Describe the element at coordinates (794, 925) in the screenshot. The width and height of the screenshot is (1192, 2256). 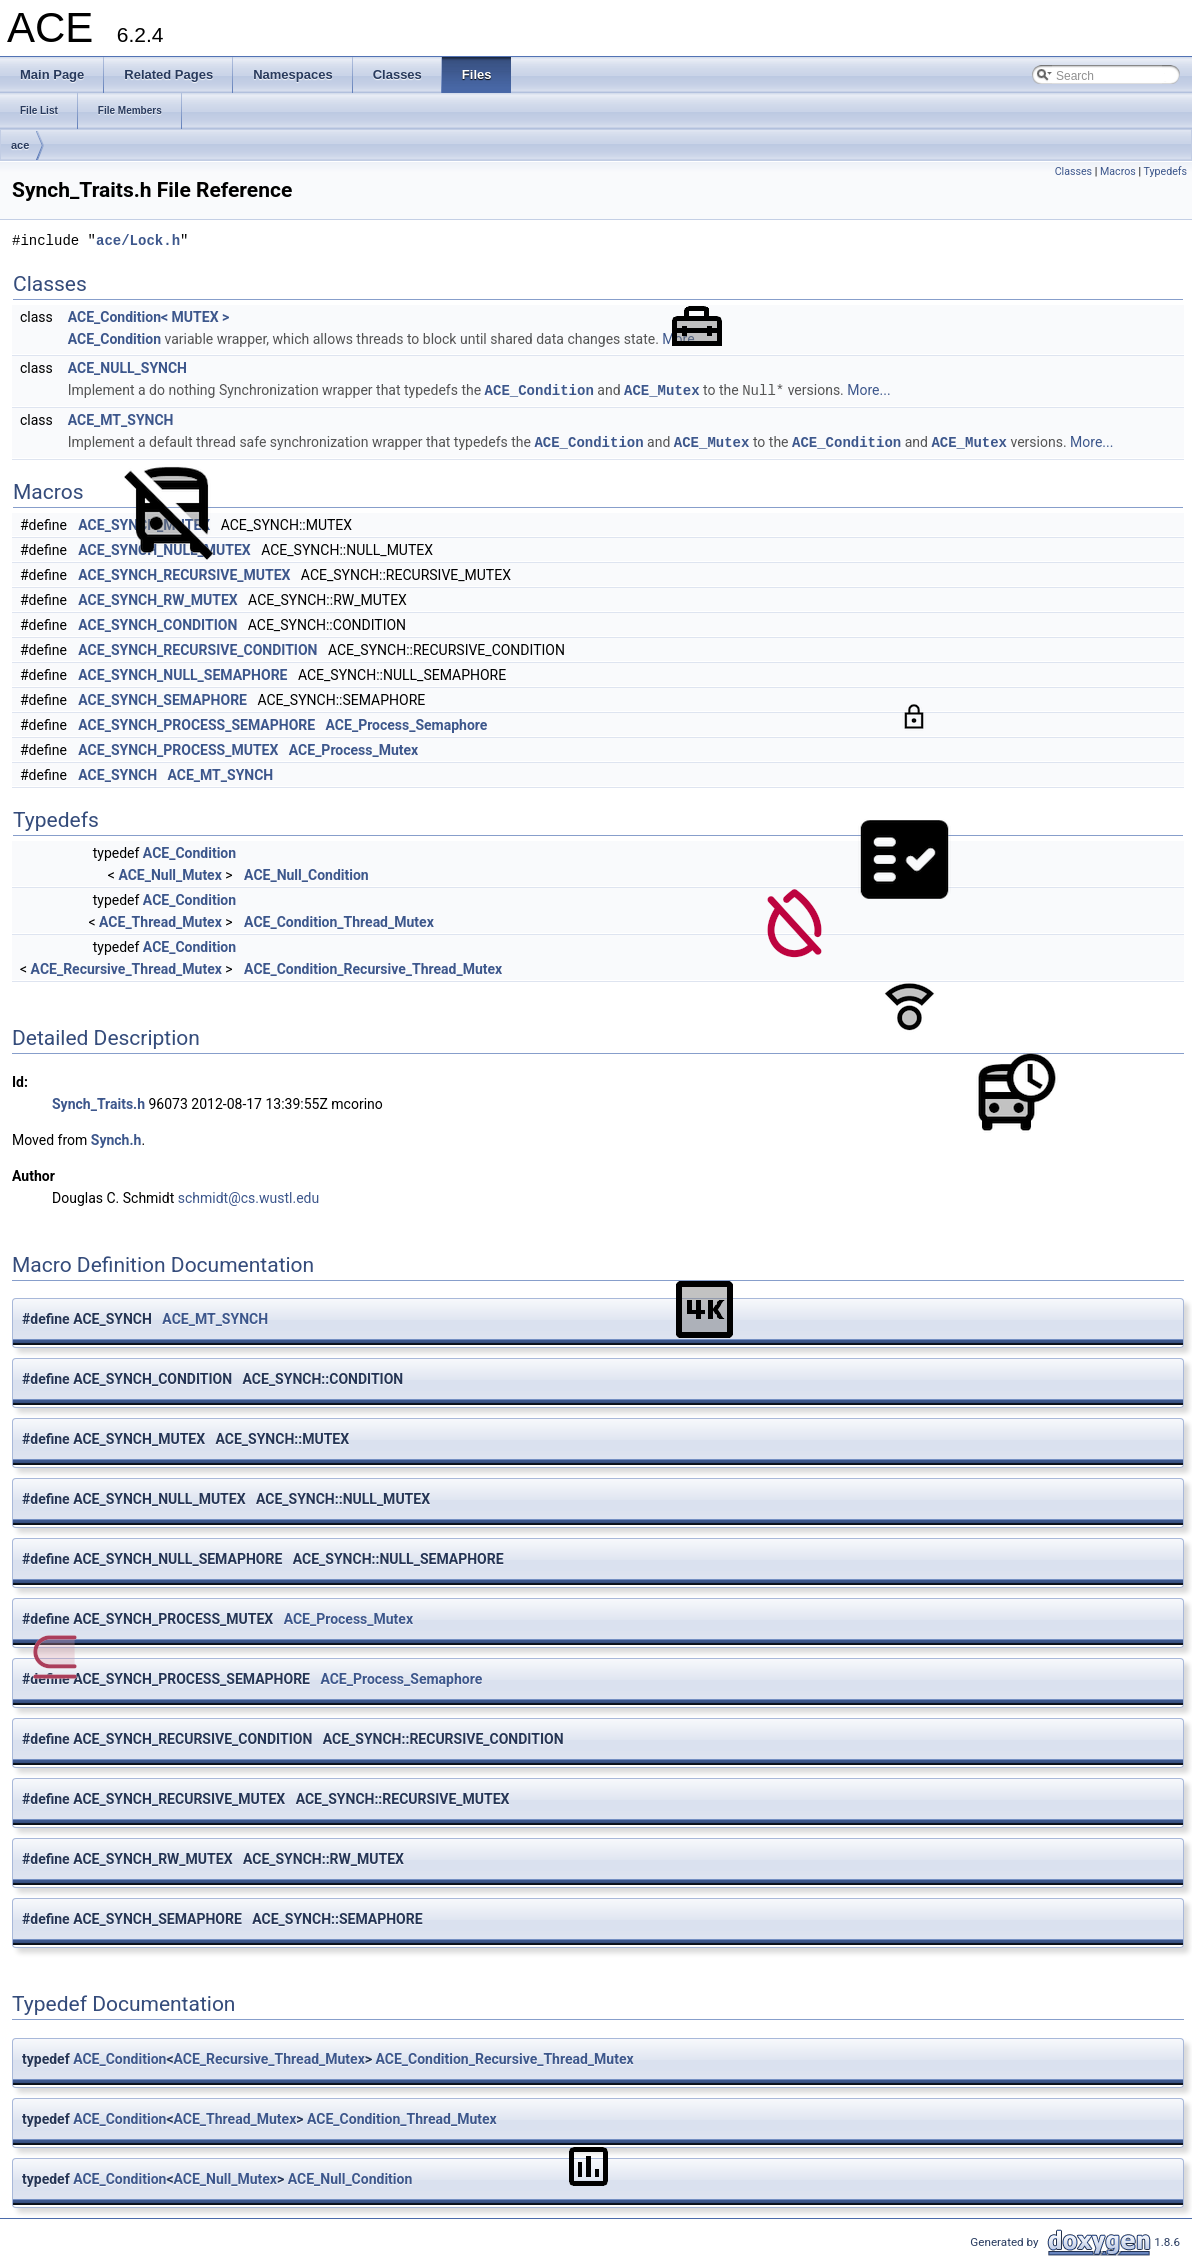
I see `disable water or liquid detection` at that location.